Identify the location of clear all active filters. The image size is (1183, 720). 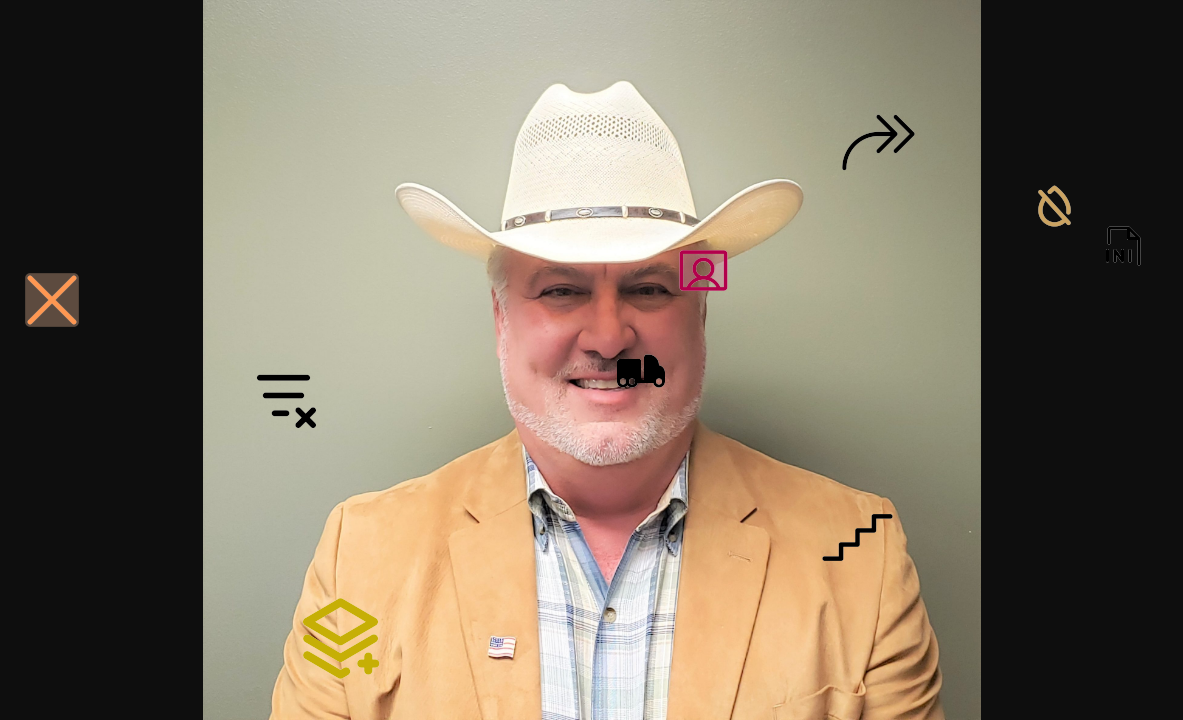
(283, 395).